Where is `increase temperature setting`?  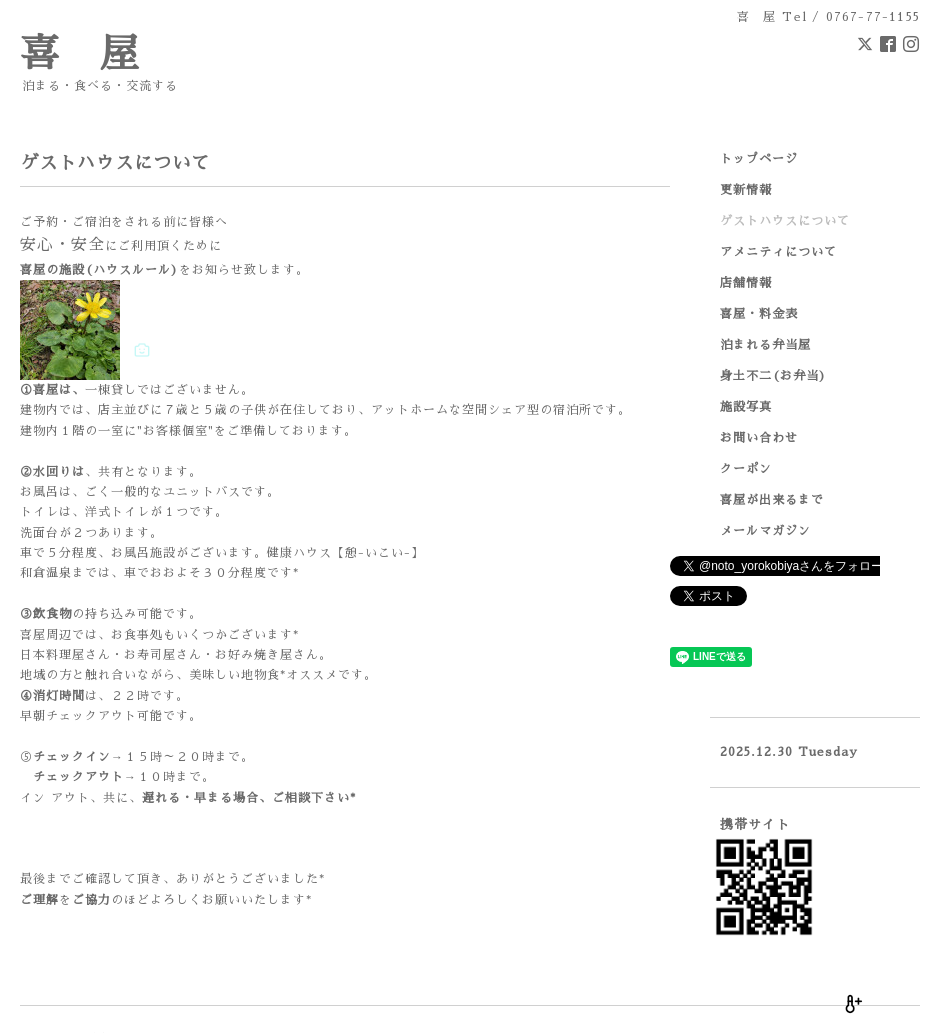 increase temperature setting is located at coordinates (852, 1004).